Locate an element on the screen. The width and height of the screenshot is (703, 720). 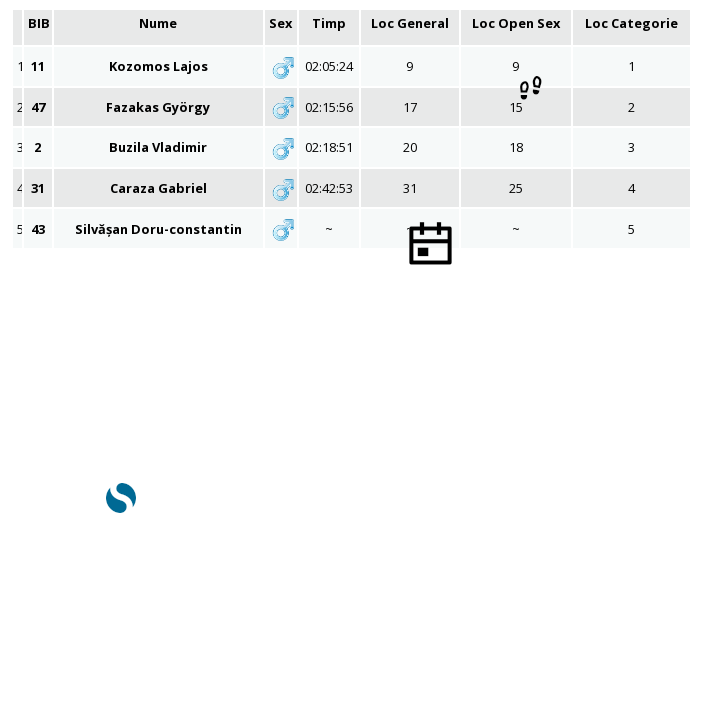
open simplenote app is located at coordinates (121, 498).